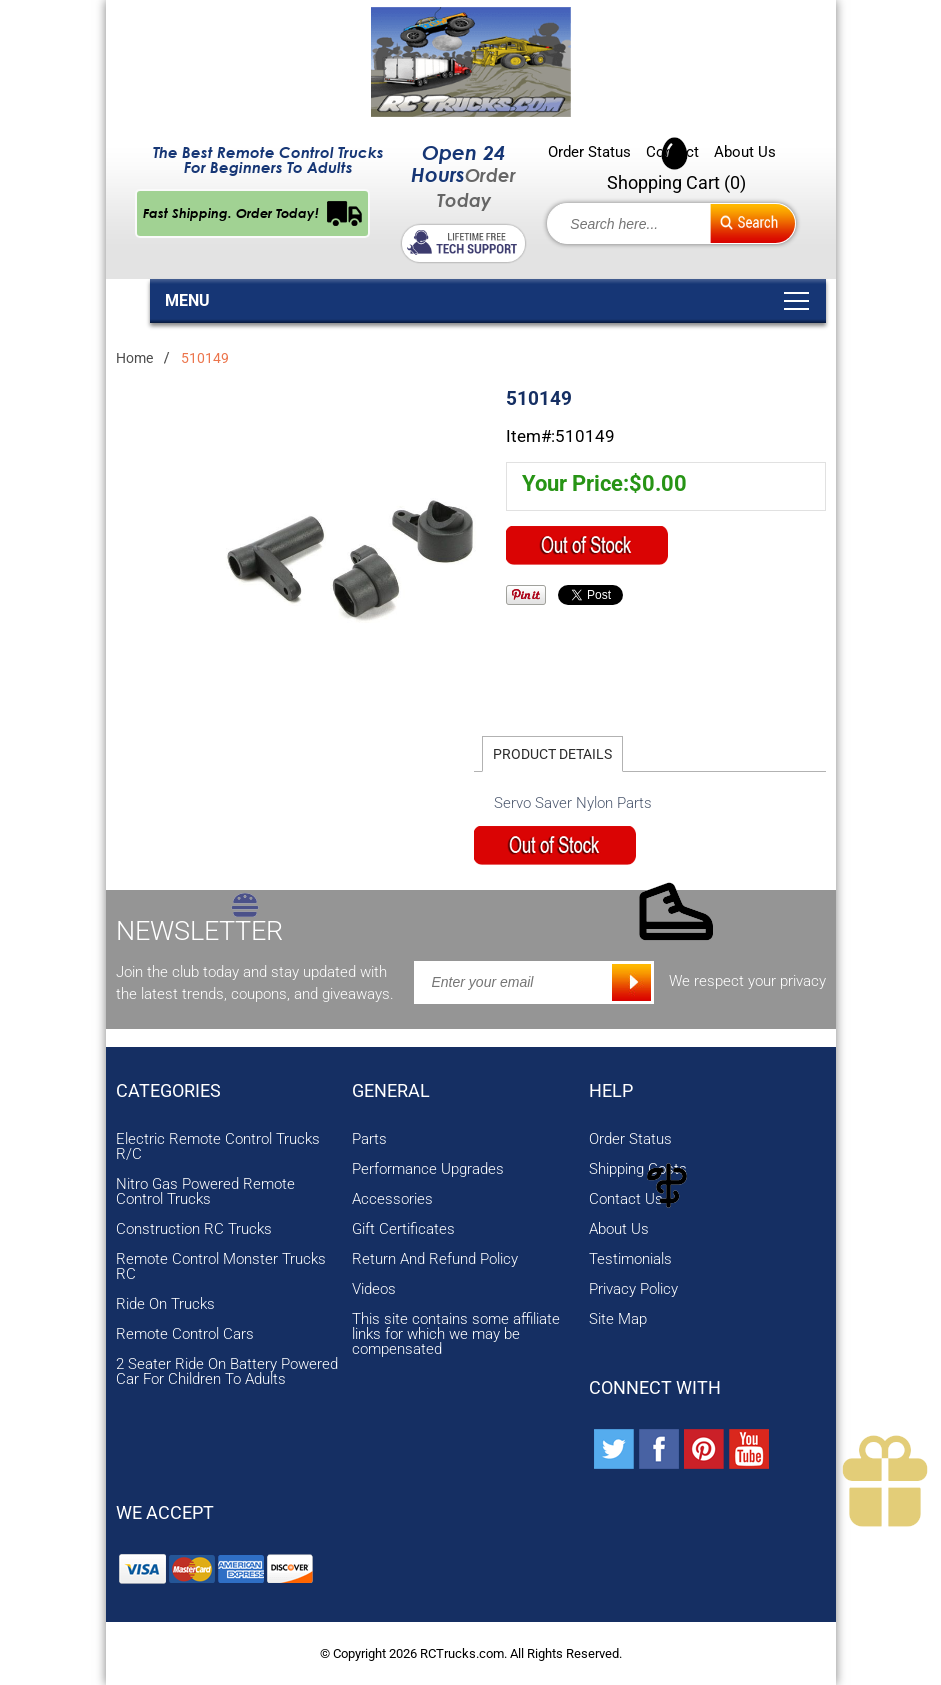 This screenshot has width=941, height=1685. Describe the element at coordinates (674, 153) in the screenshot. I see `indicates food or breakfast-related content` at that location.